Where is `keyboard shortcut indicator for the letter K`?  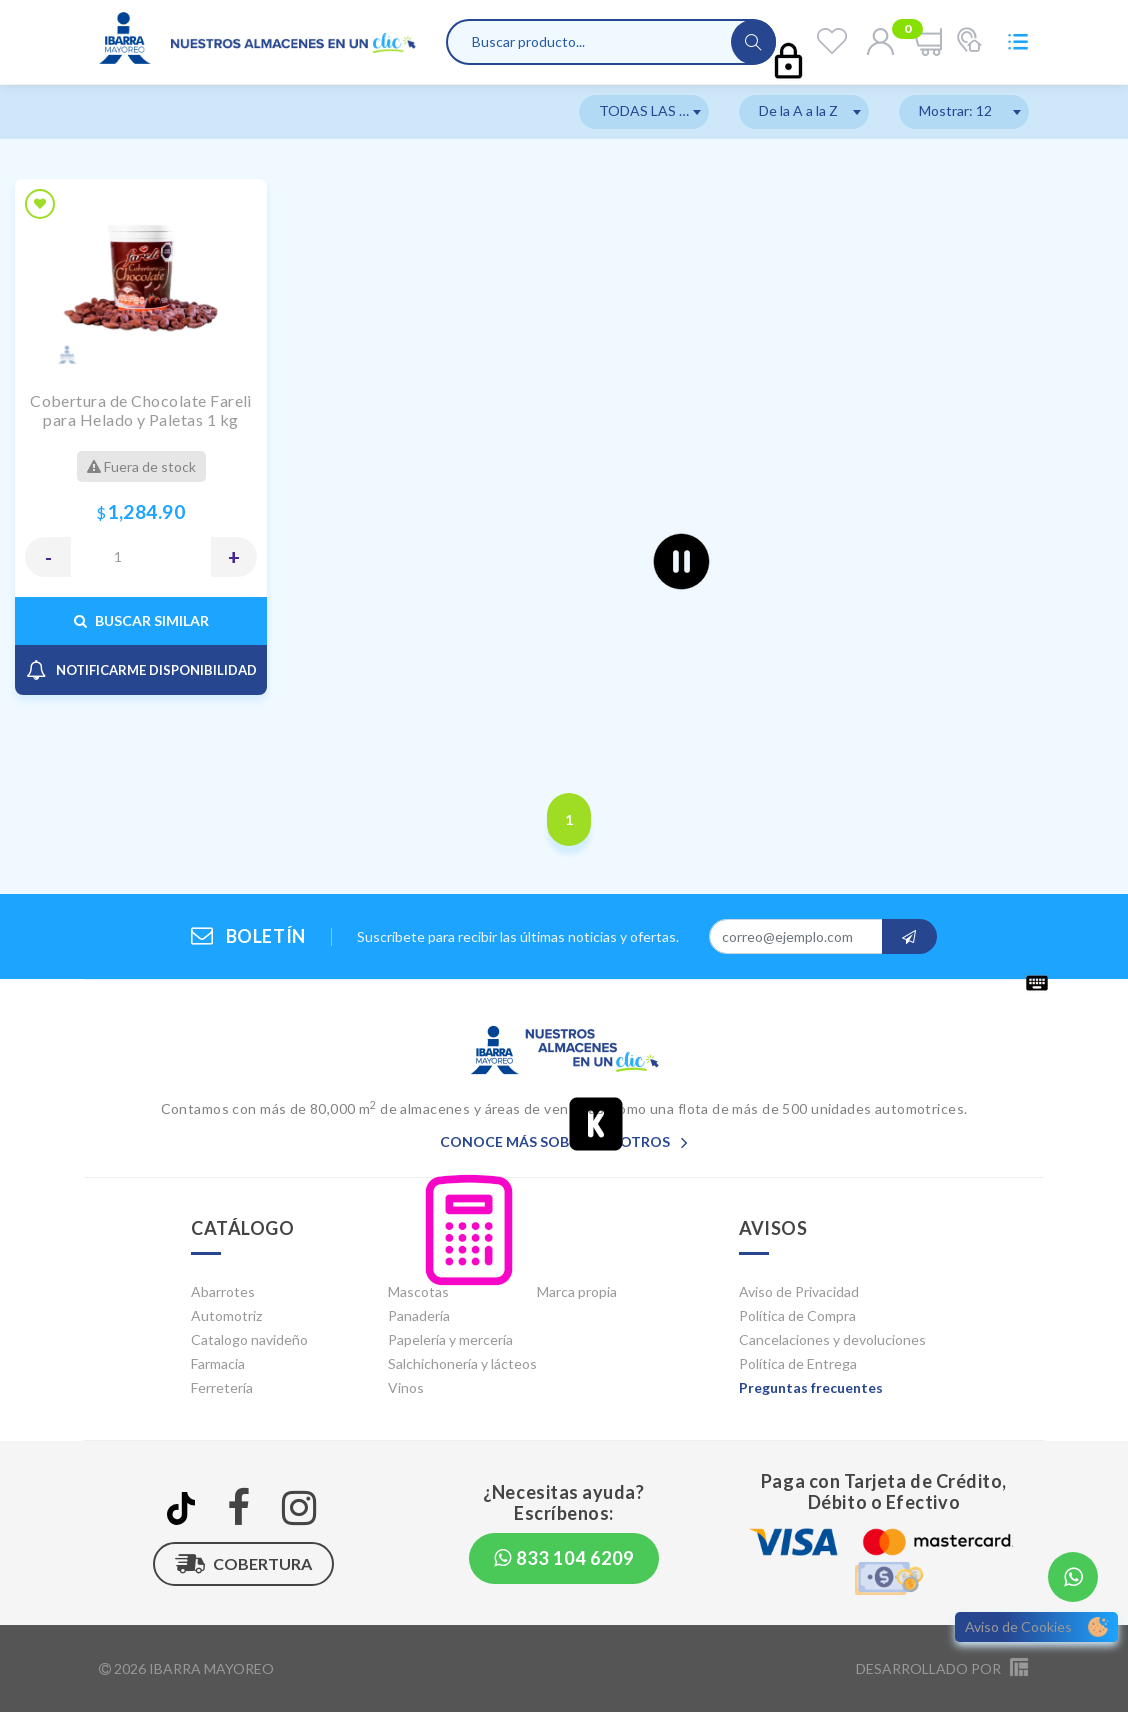
keyboard shortcut indicator for the letter K is located at coordinates (596, 1124).